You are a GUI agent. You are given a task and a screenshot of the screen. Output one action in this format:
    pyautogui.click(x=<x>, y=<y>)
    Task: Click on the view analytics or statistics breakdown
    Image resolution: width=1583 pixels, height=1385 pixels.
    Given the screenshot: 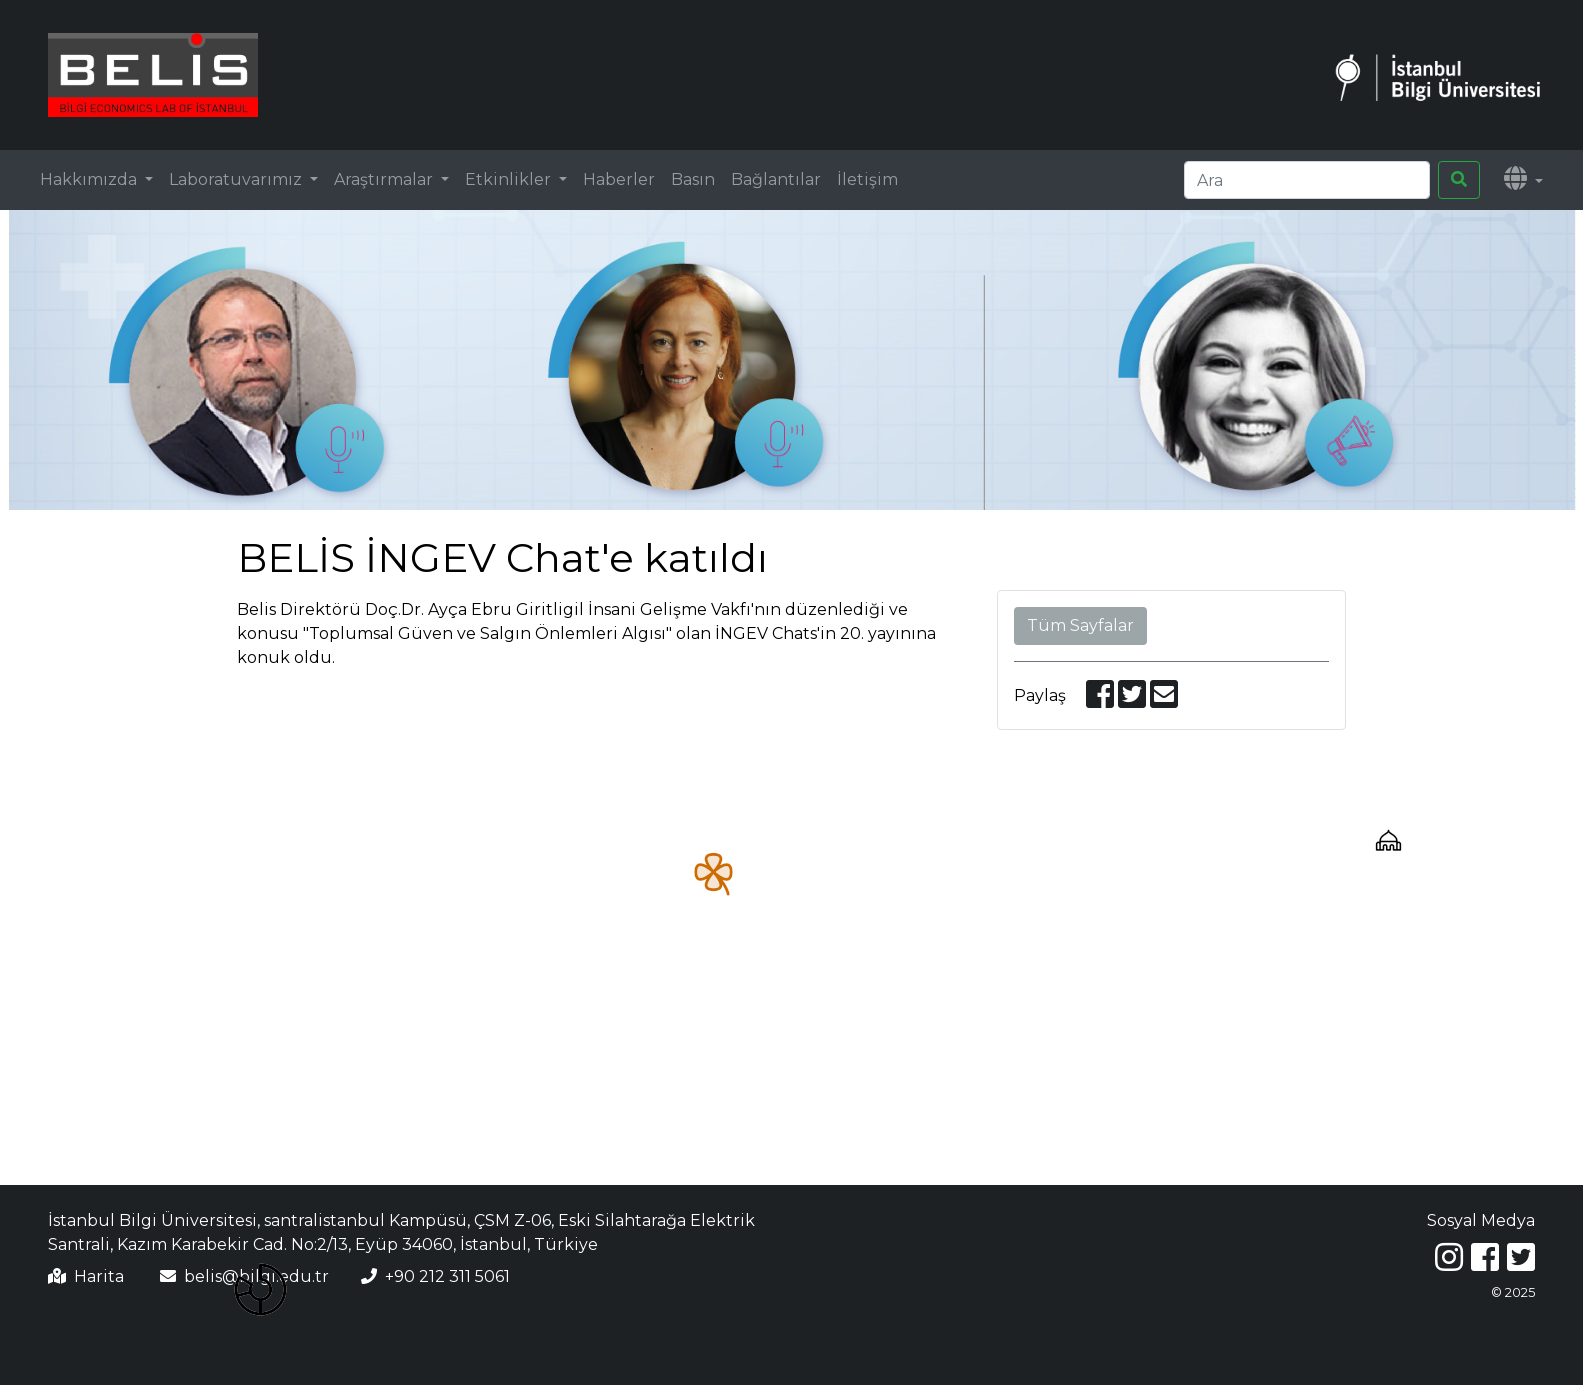 What is the action you would take?
    pyautogui.click(x=260, y=1289)
    